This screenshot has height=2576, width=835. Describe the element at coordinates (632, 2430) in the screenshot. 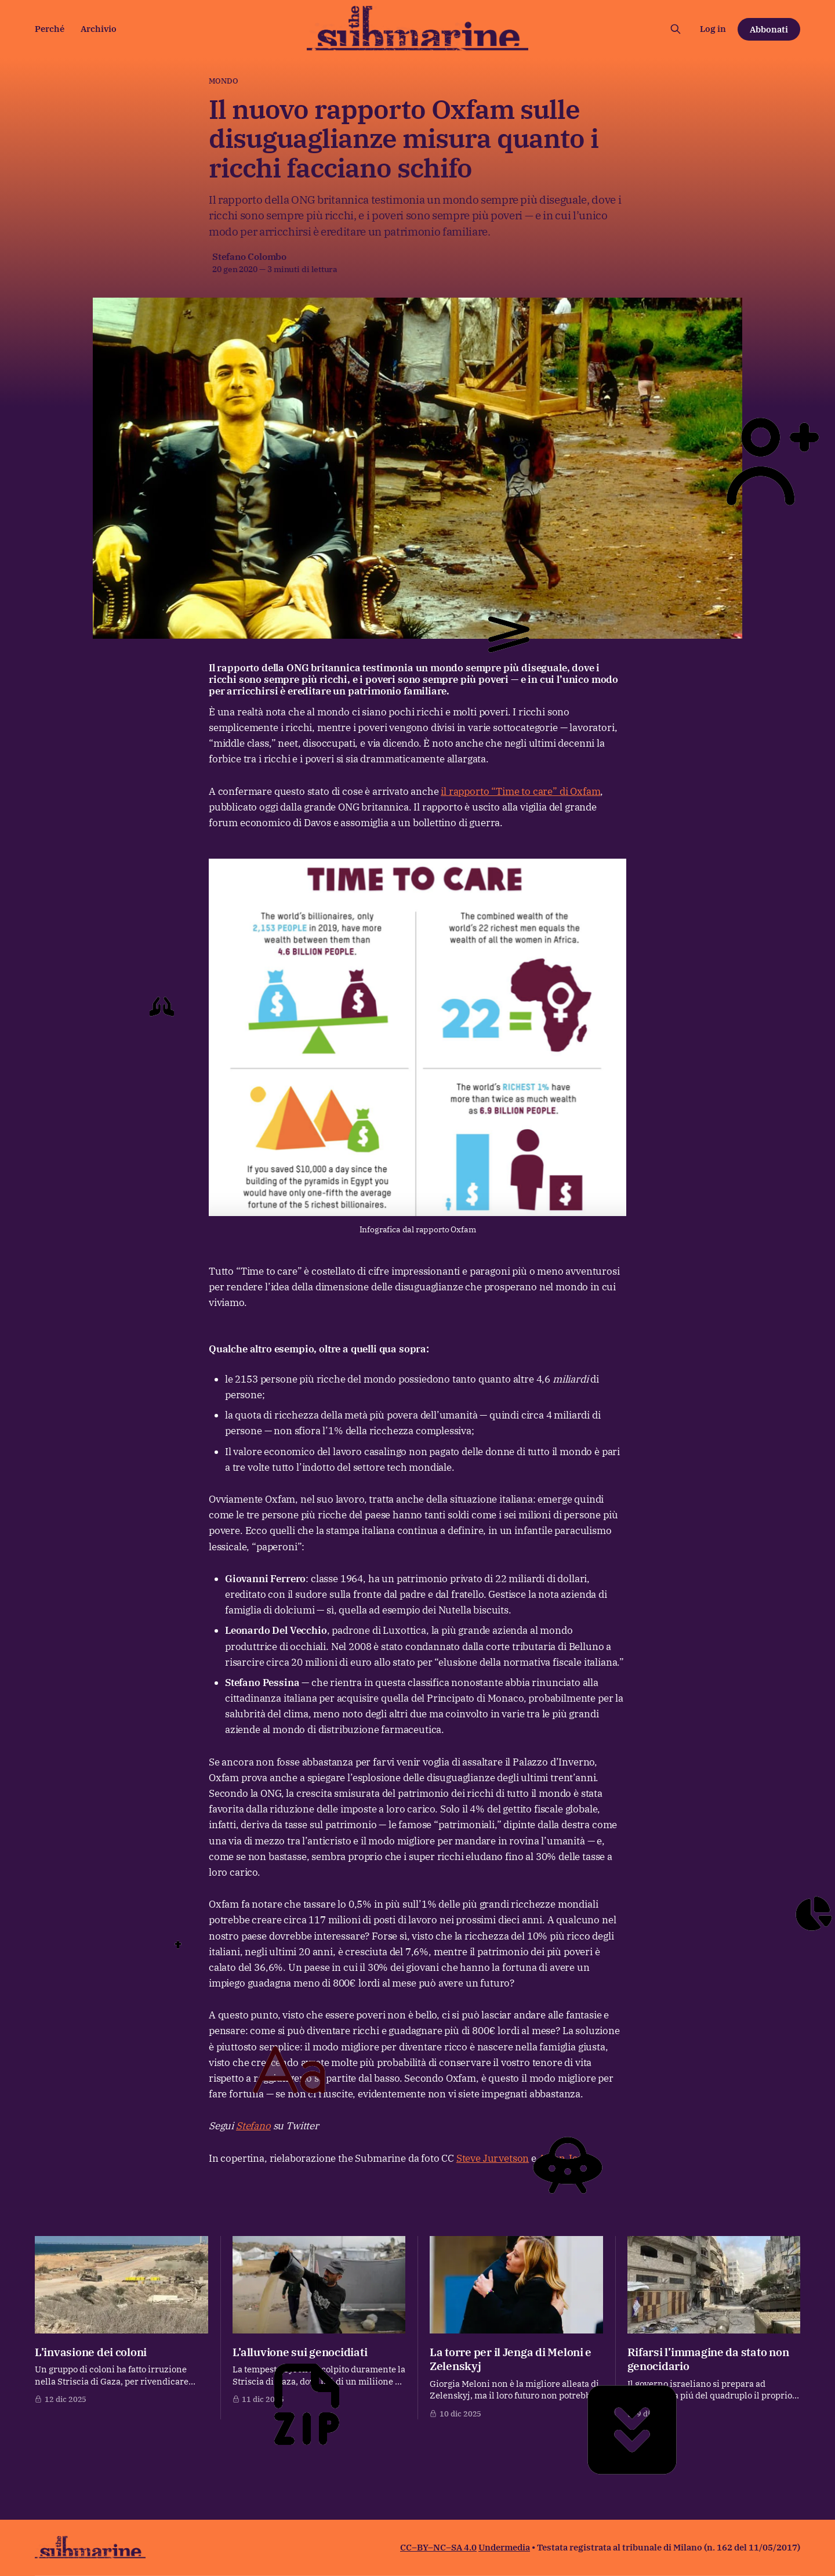

I see `scroll down or view more content` at that location.